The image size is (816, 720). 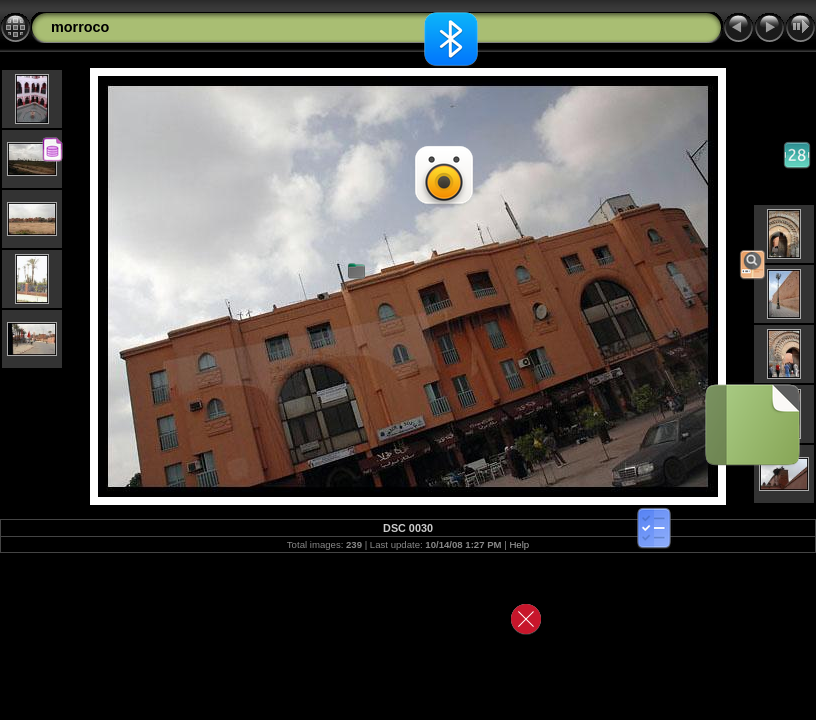 What do you see at coordinates (752, 421) in the screenshot?
I see `change desktop wallpaper settings` at bounding box center [752, 421].